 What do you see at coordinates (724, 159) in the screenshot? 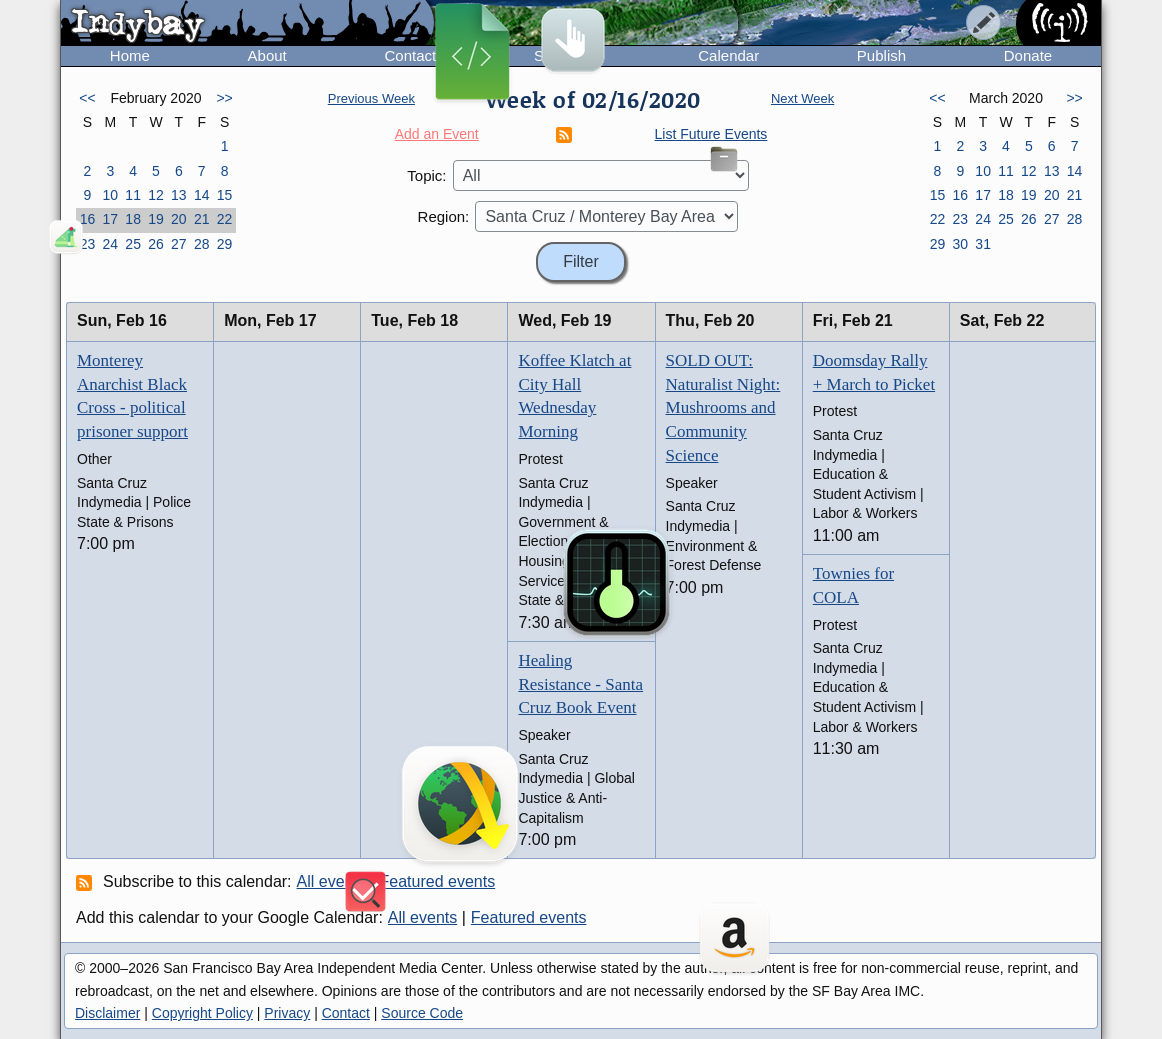
I see `open the file manager application` at bounding box center [724, 159].